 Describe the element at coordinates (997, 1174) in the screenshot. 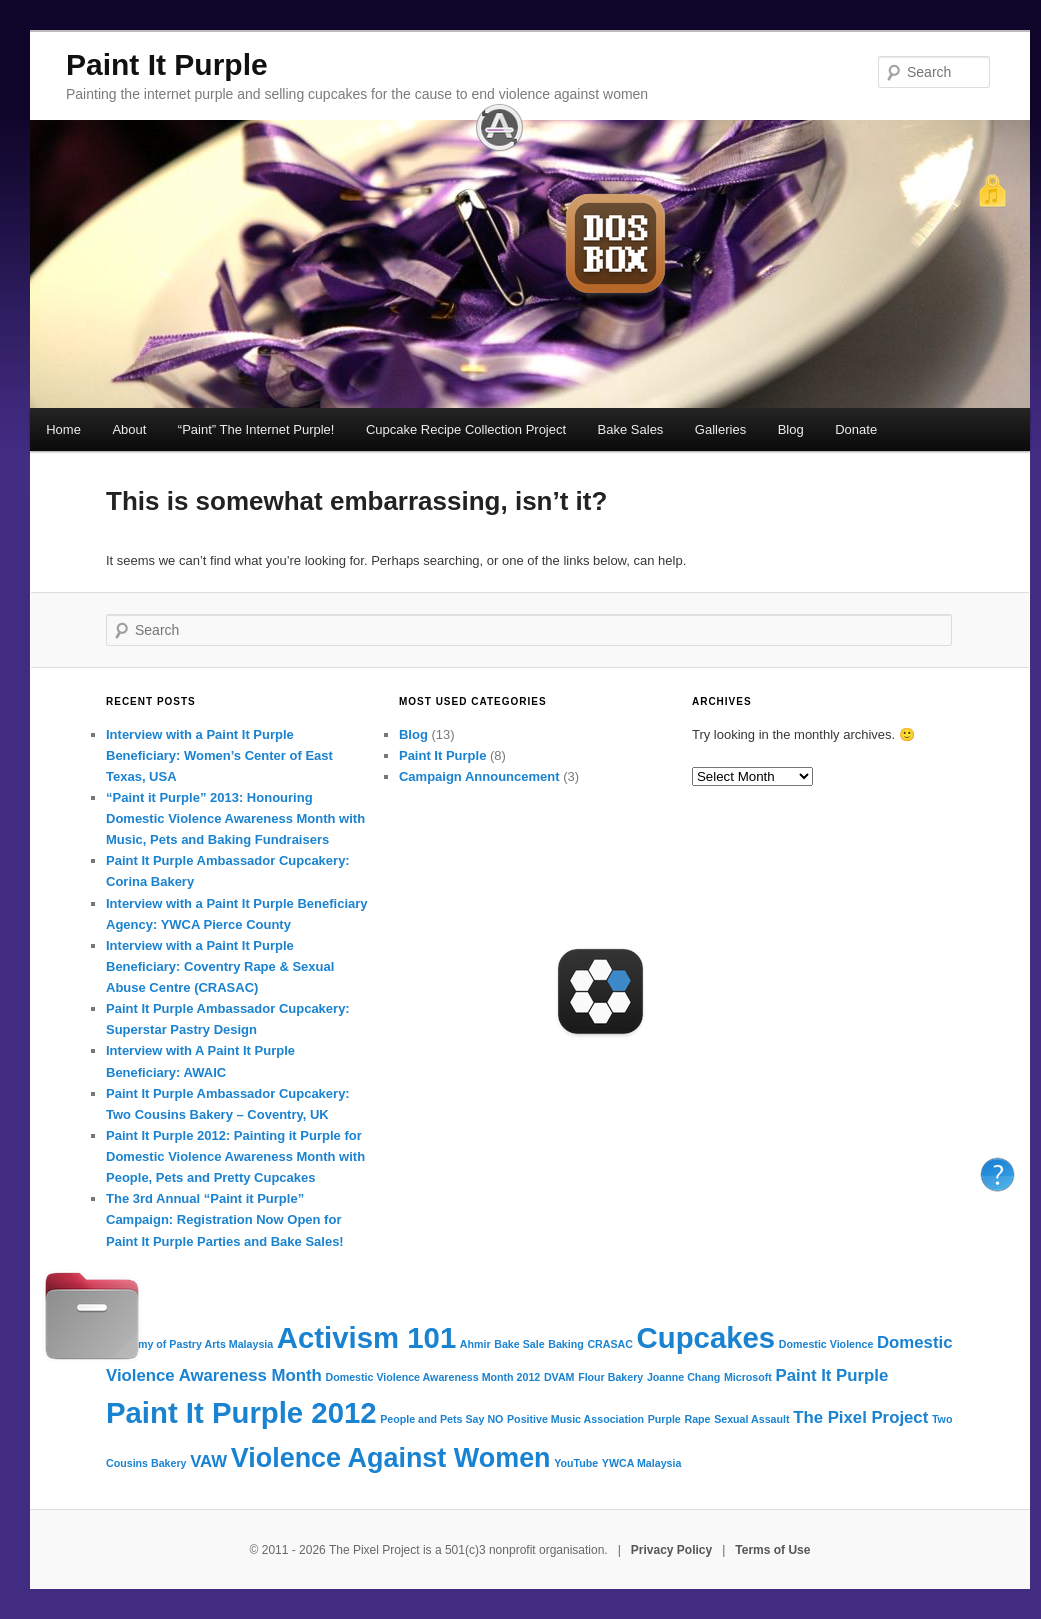

I see `access help documentation or support` at that location.